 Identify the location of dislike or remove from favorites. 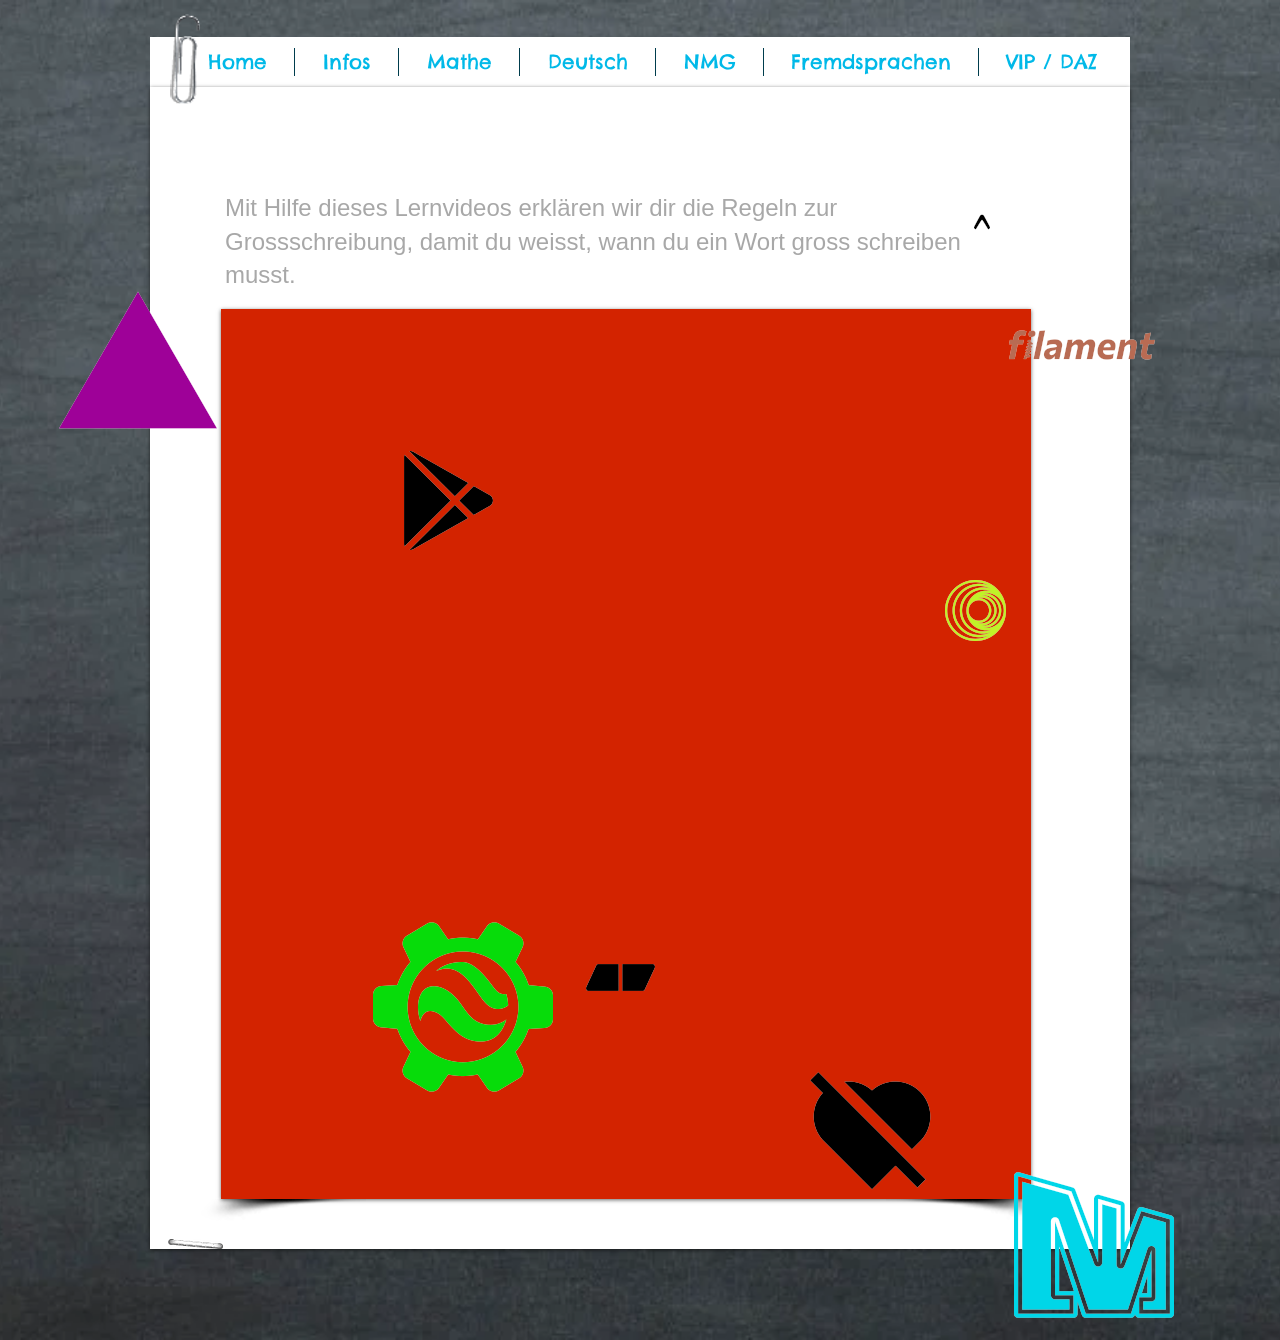
(872, 1134).